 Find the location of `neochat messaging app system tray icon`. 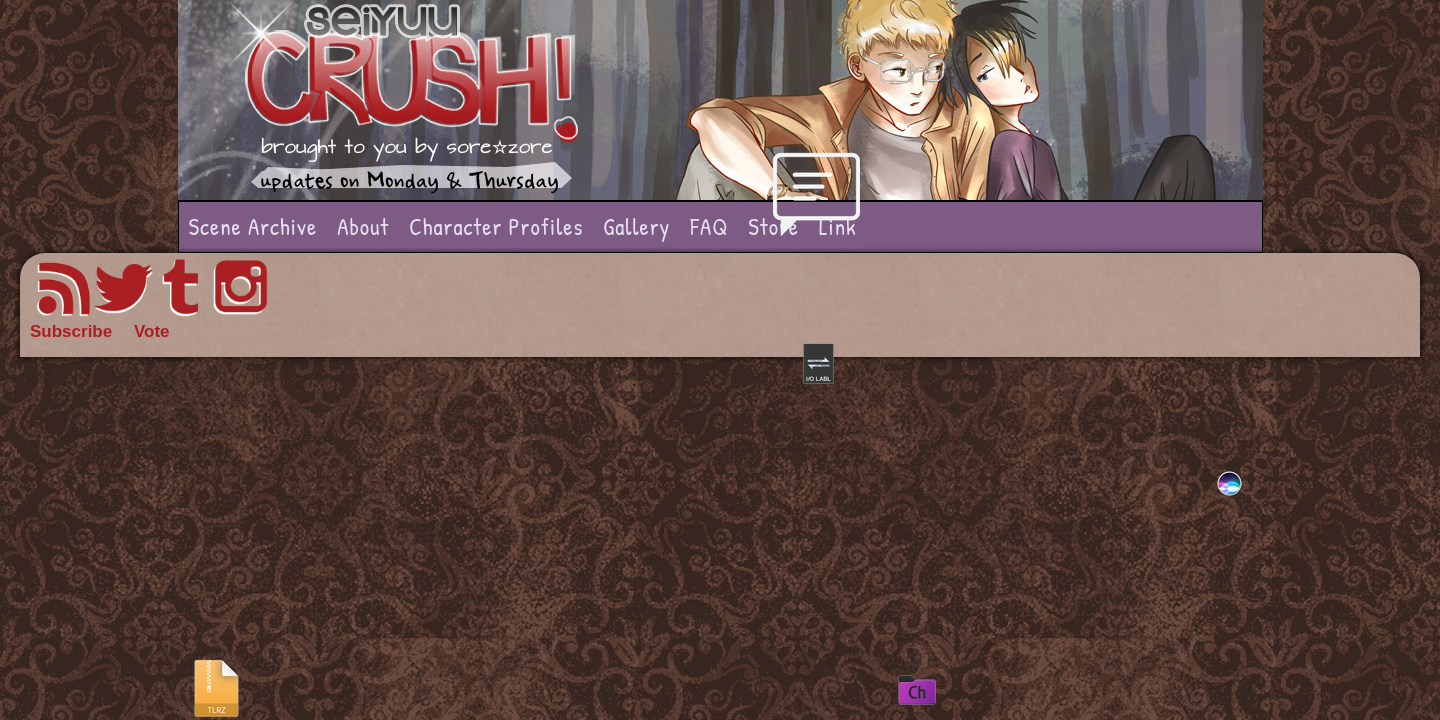

neochat messaging app system tray icon is located at coordinates (816, 194).